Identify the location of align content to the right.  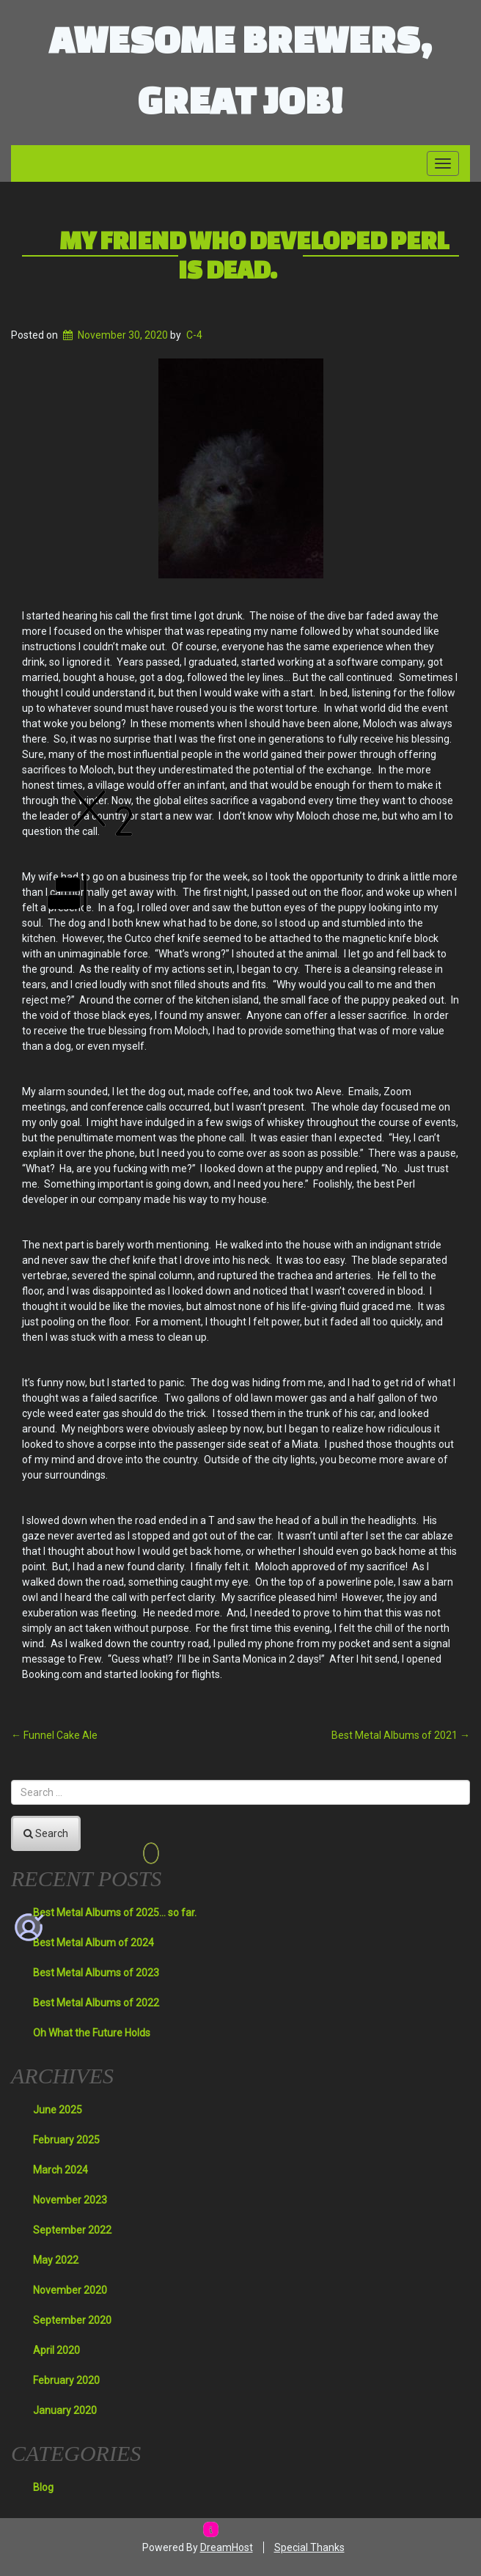
(67, 893).